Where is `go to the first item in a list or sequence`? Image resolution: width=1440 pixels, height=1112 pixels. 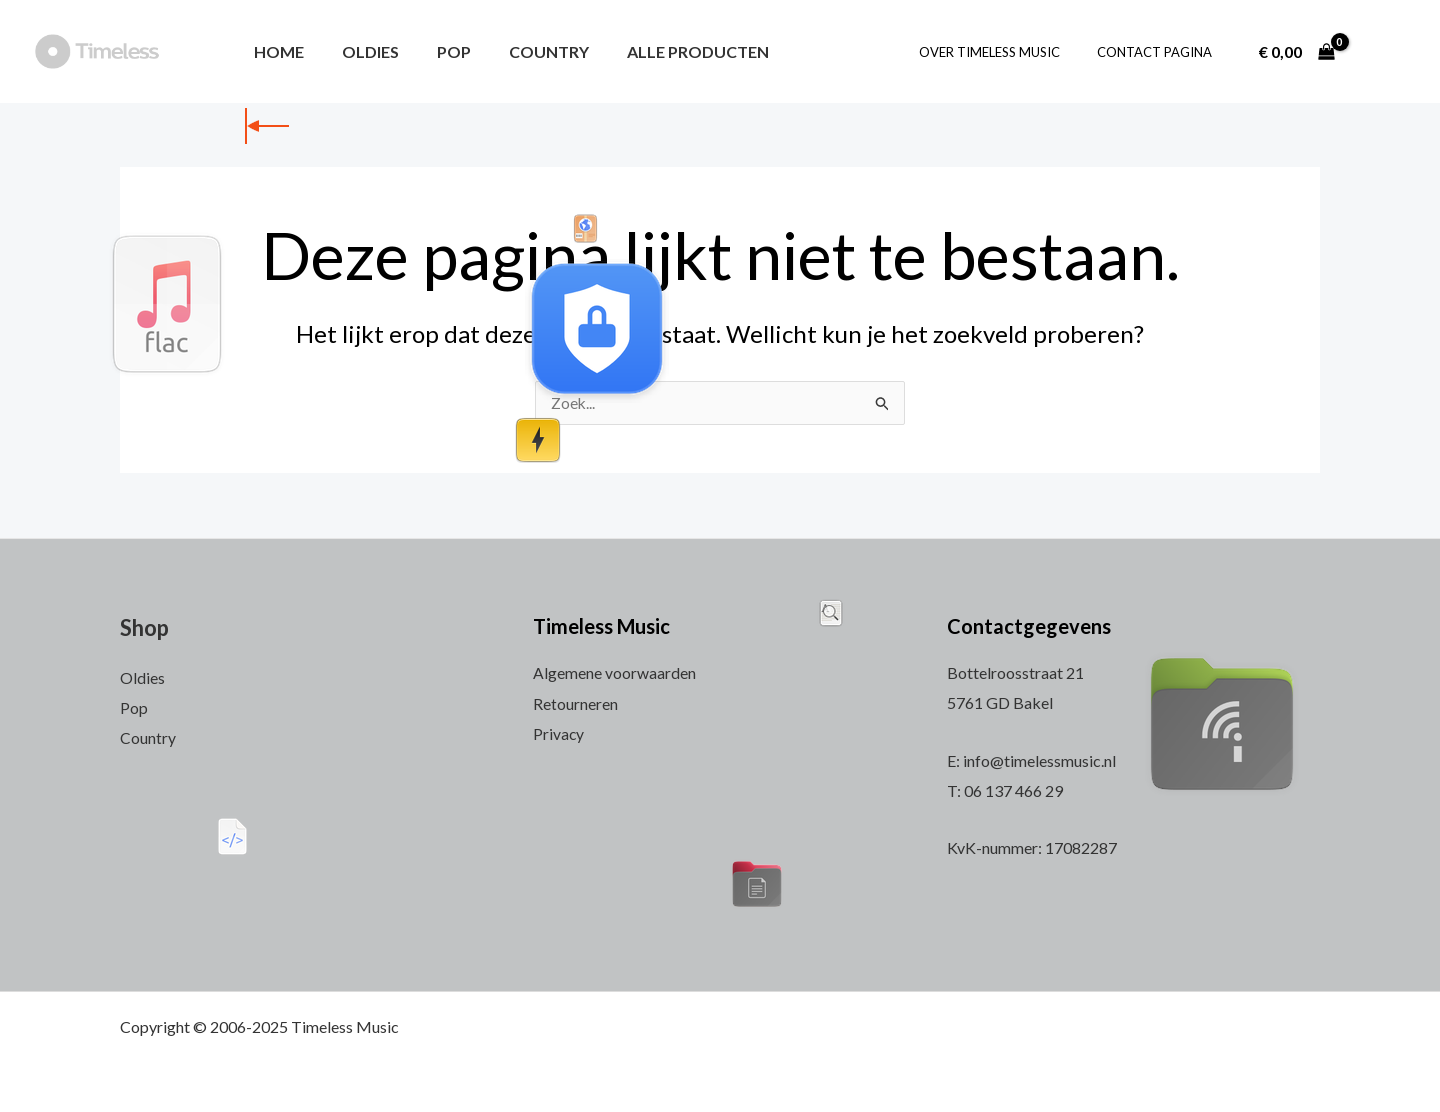
go to the first item in a list or sequence is located at coordinates (267, 126).